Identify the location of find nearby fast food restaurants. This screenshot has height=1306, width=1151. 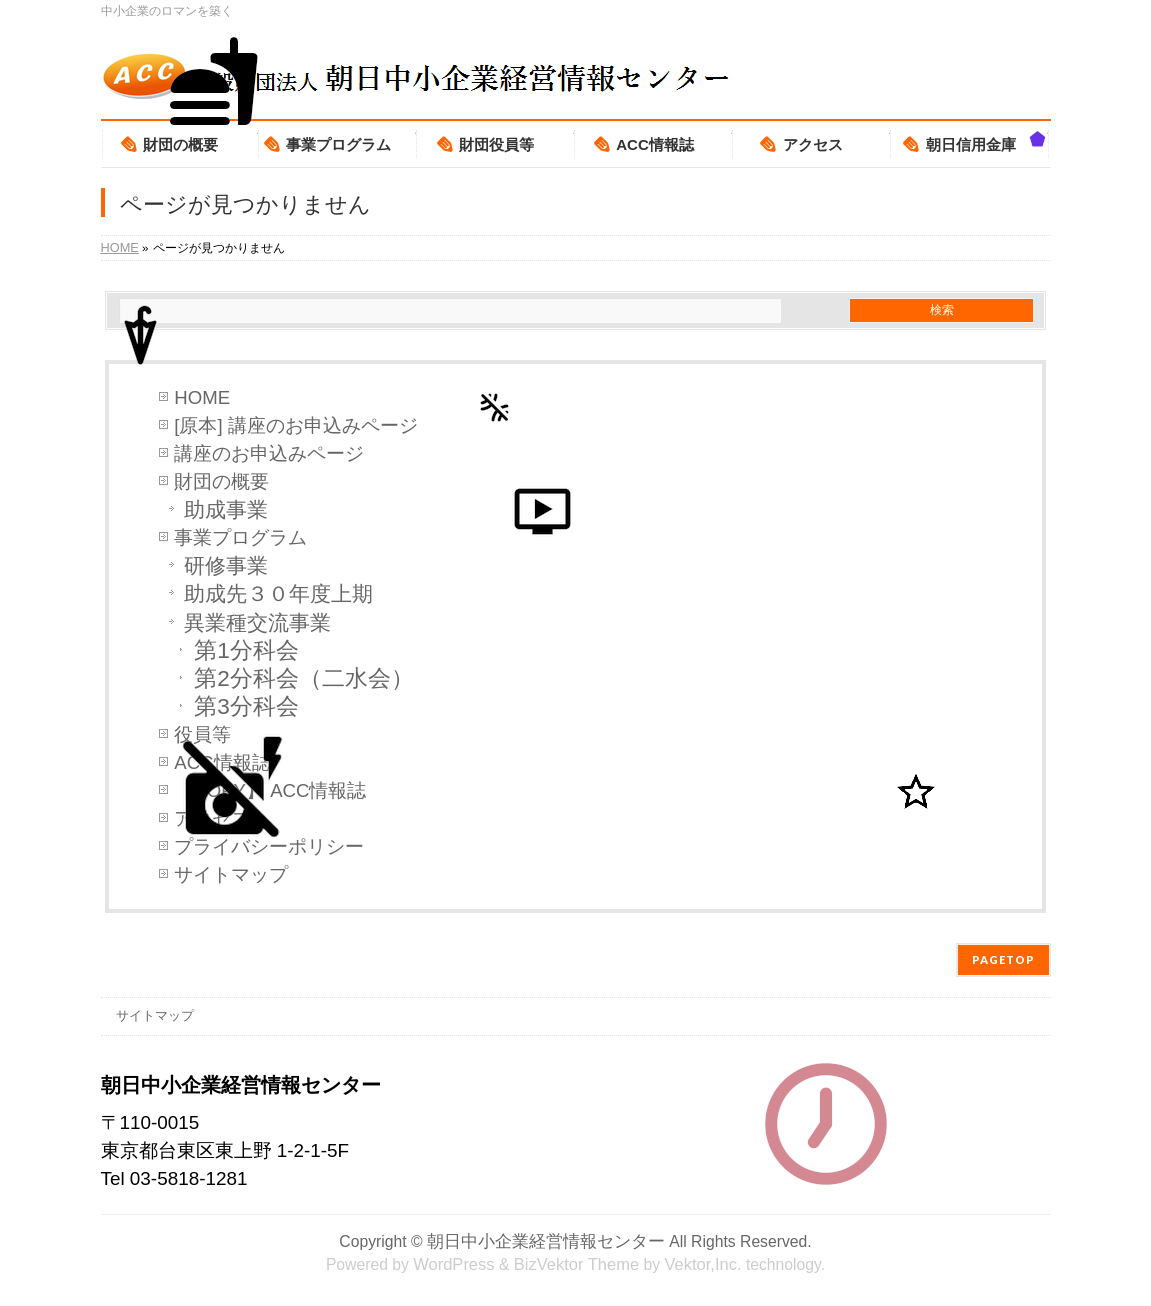
(214, 81).